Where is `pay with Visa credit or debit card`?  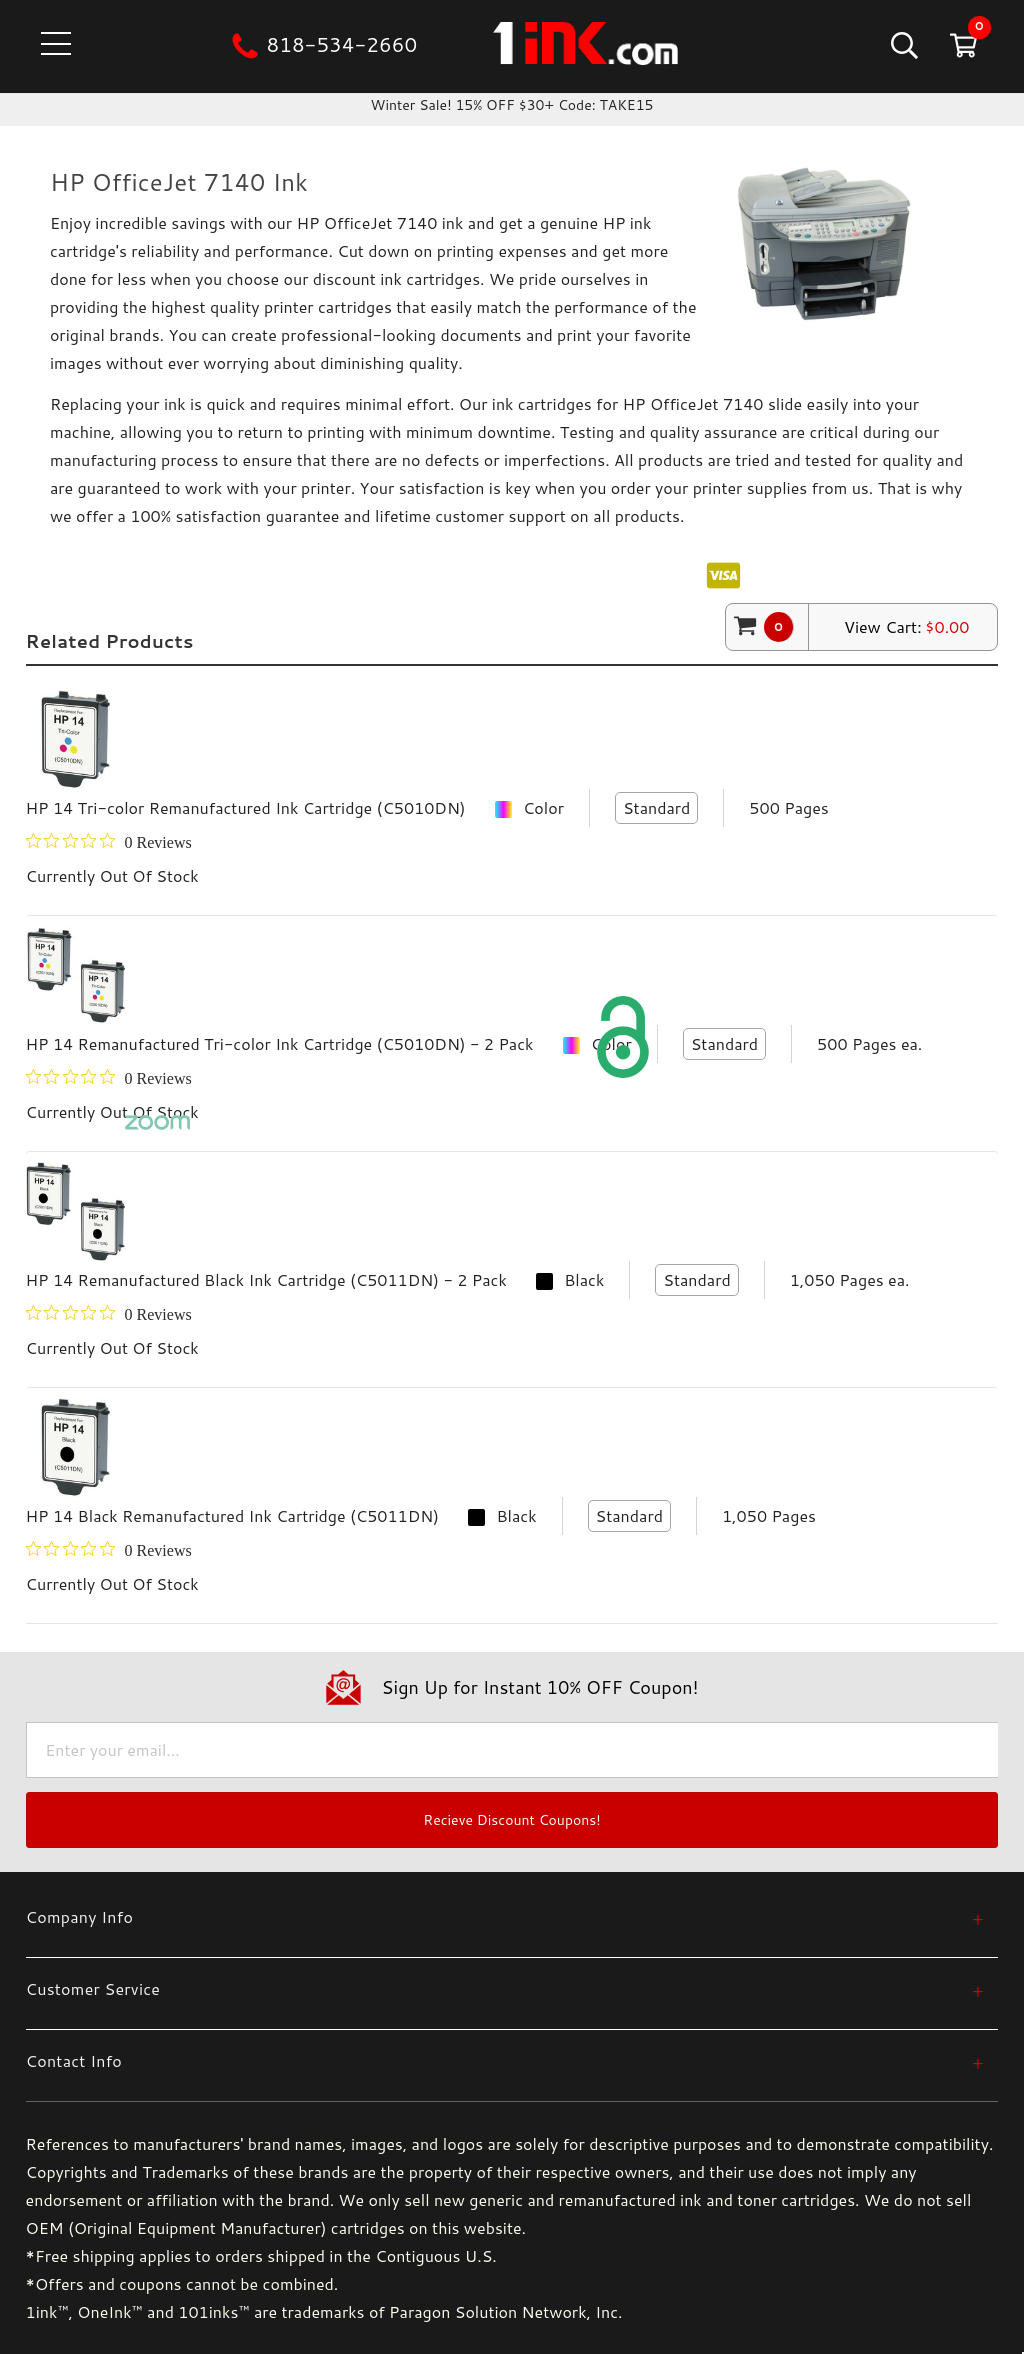
pay with Visa credit or debit card is located at coordinates (723, 575).